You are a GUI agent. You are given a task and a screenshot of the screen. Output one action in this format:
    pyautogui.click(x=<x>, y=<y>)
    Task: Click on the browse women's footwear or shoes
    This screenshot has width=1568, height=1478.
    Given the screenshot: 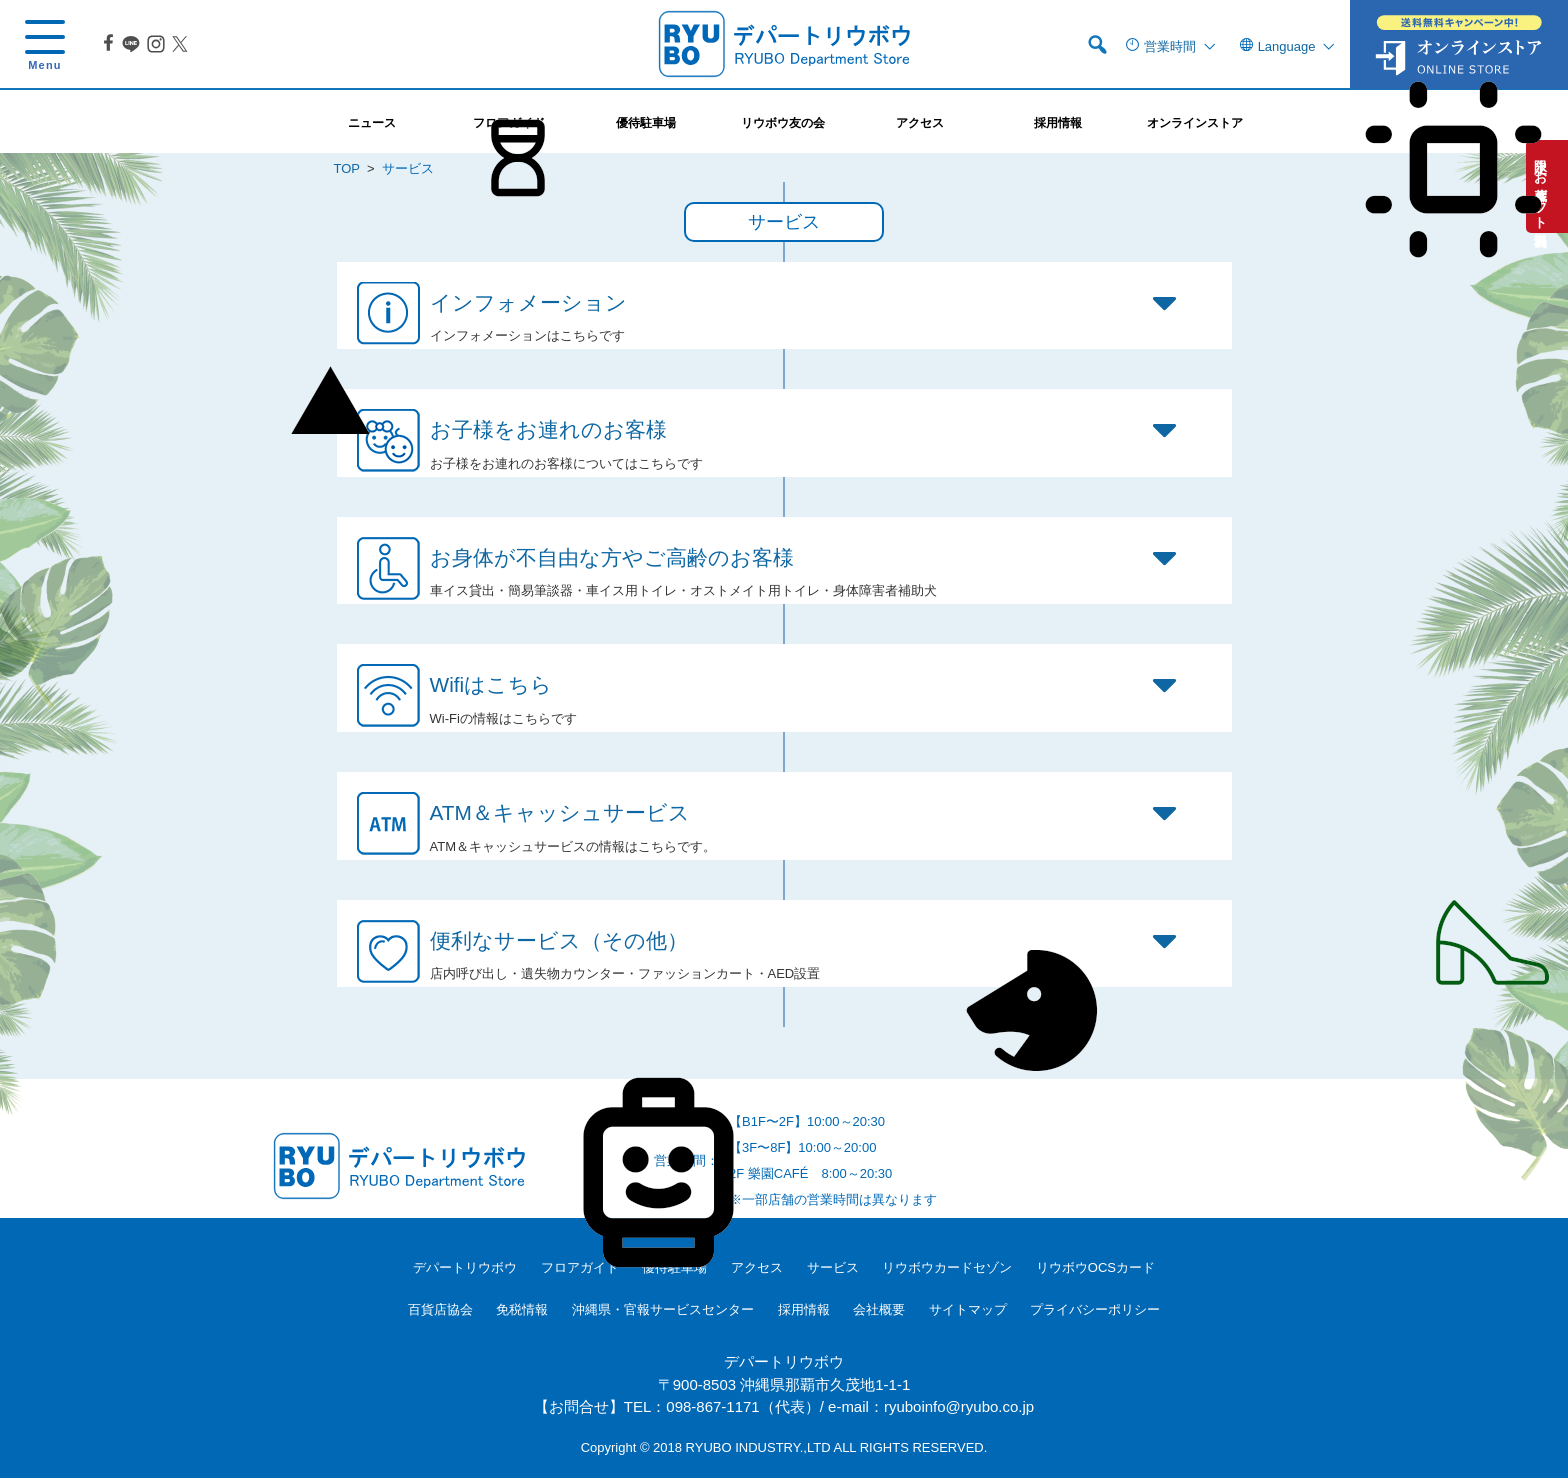 What is the action you would take?
    pyautogui.click(x=1486, y=946)
    